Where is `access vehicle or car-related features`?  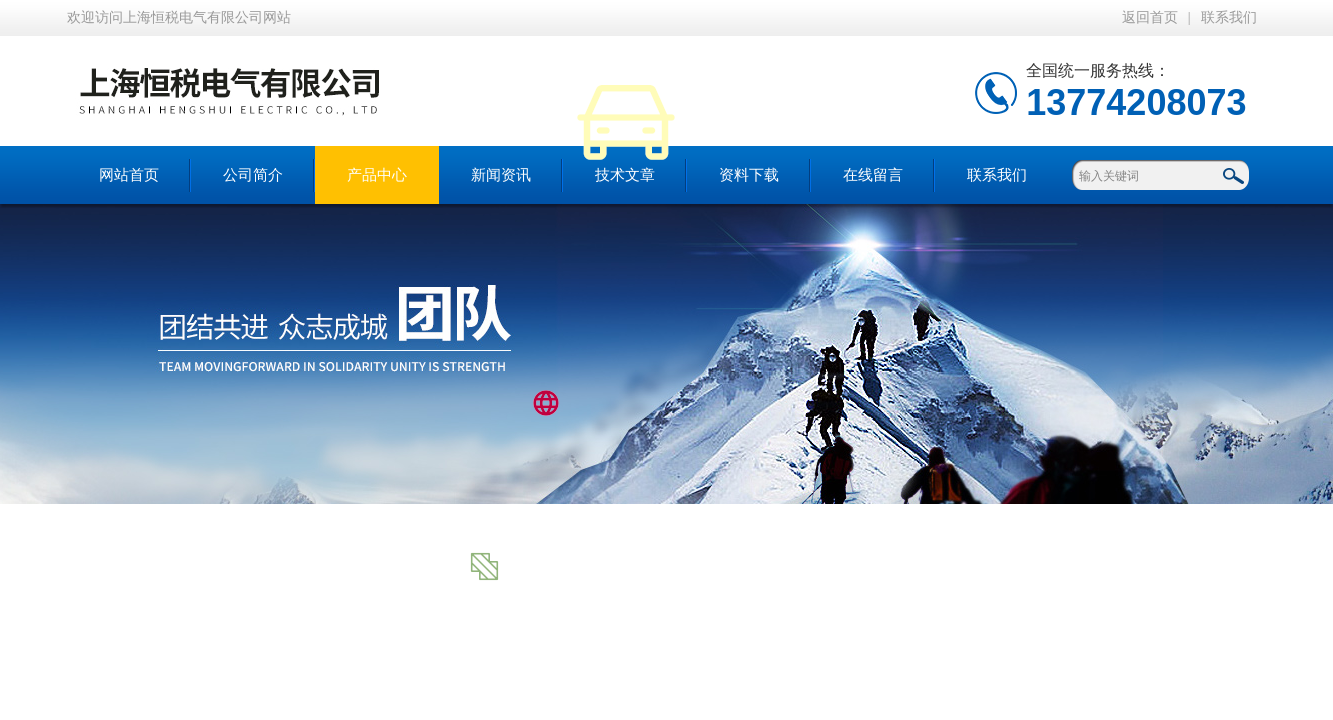
access vehicle or car-related features is located at coordinates (626, 124).